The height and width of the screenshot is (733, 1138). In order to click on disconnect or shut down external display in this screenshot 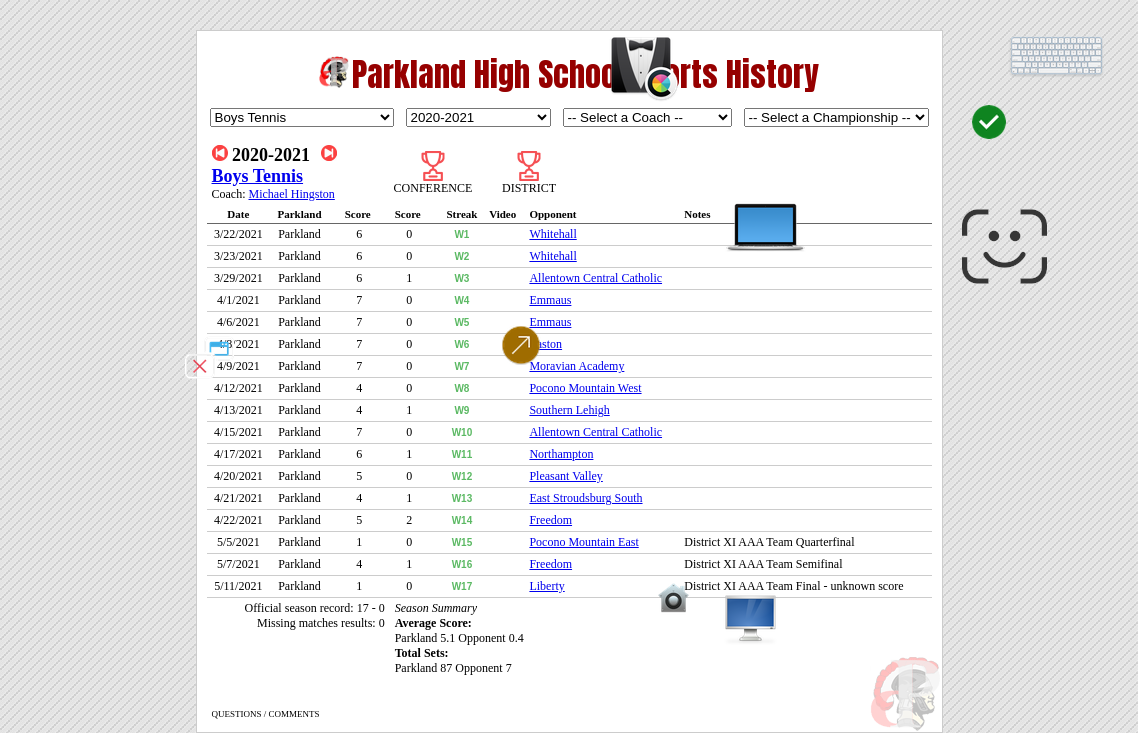, I will do `click(209, 357)`.